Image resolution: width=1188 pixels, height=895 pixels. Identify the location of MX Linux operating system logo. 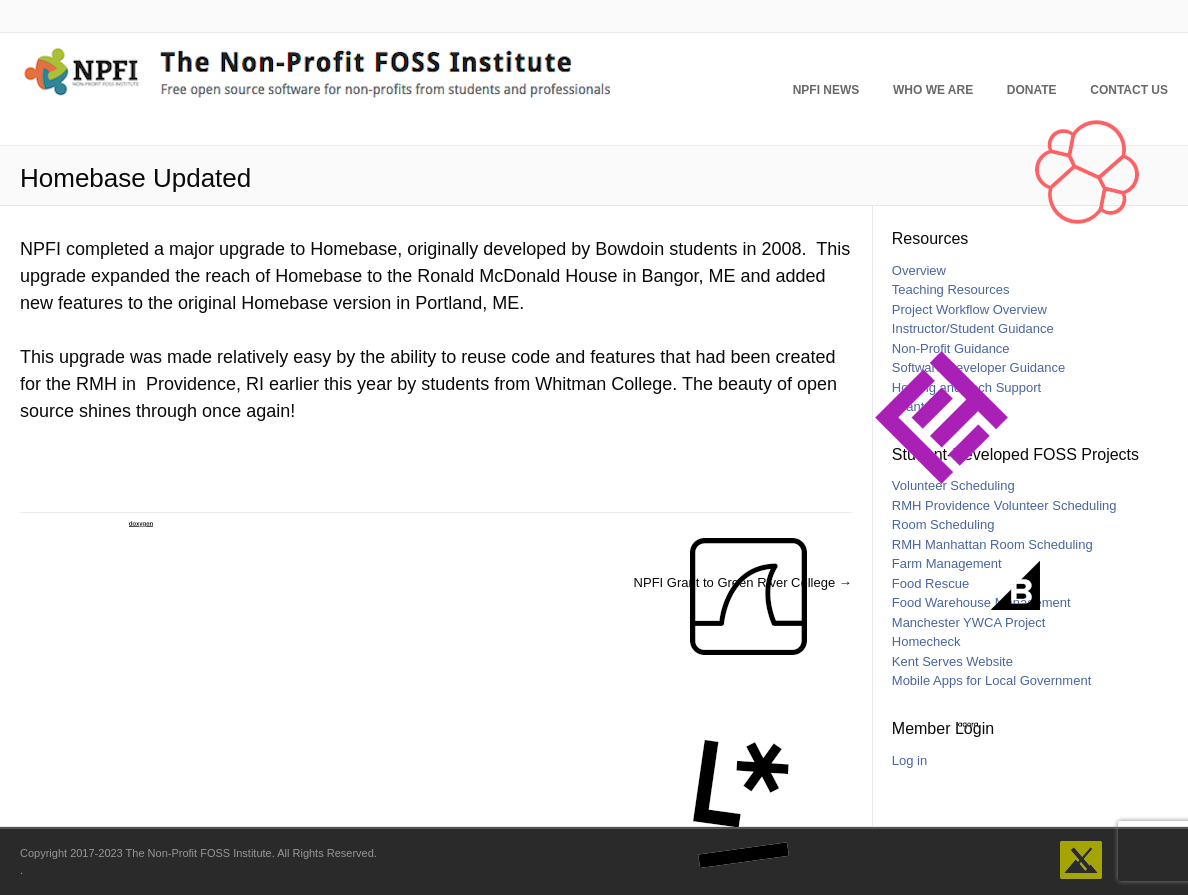
(1081, 860).